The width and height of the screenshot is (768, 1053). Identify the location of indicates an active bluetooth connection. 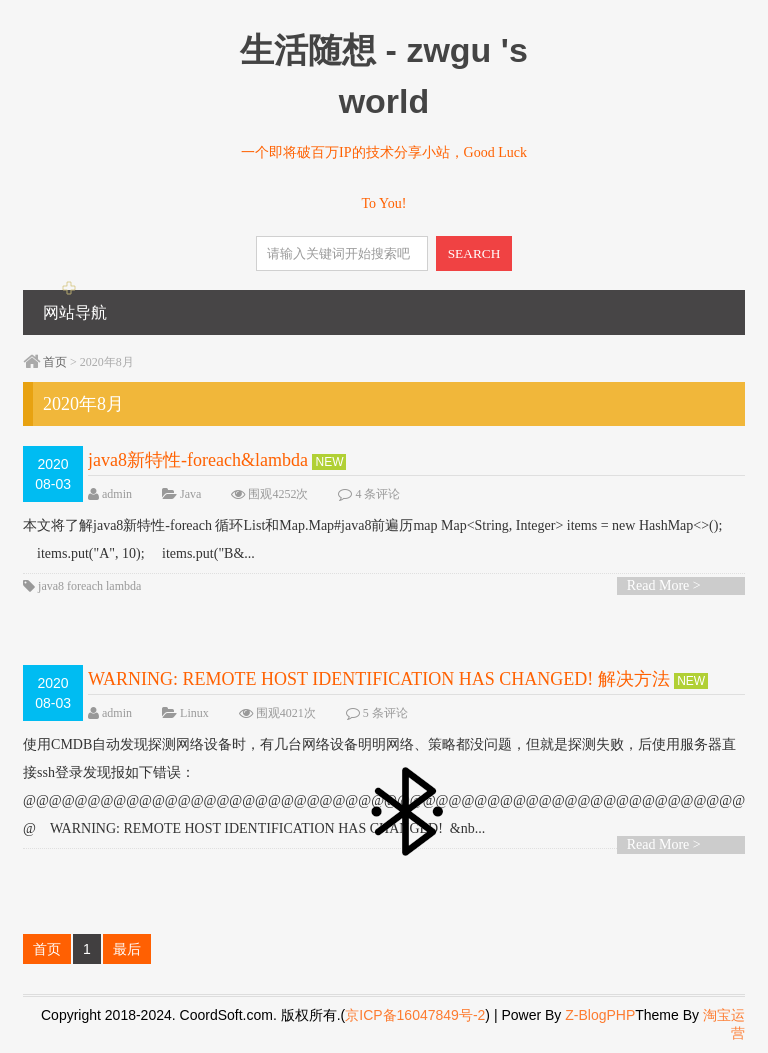
(405, 811).